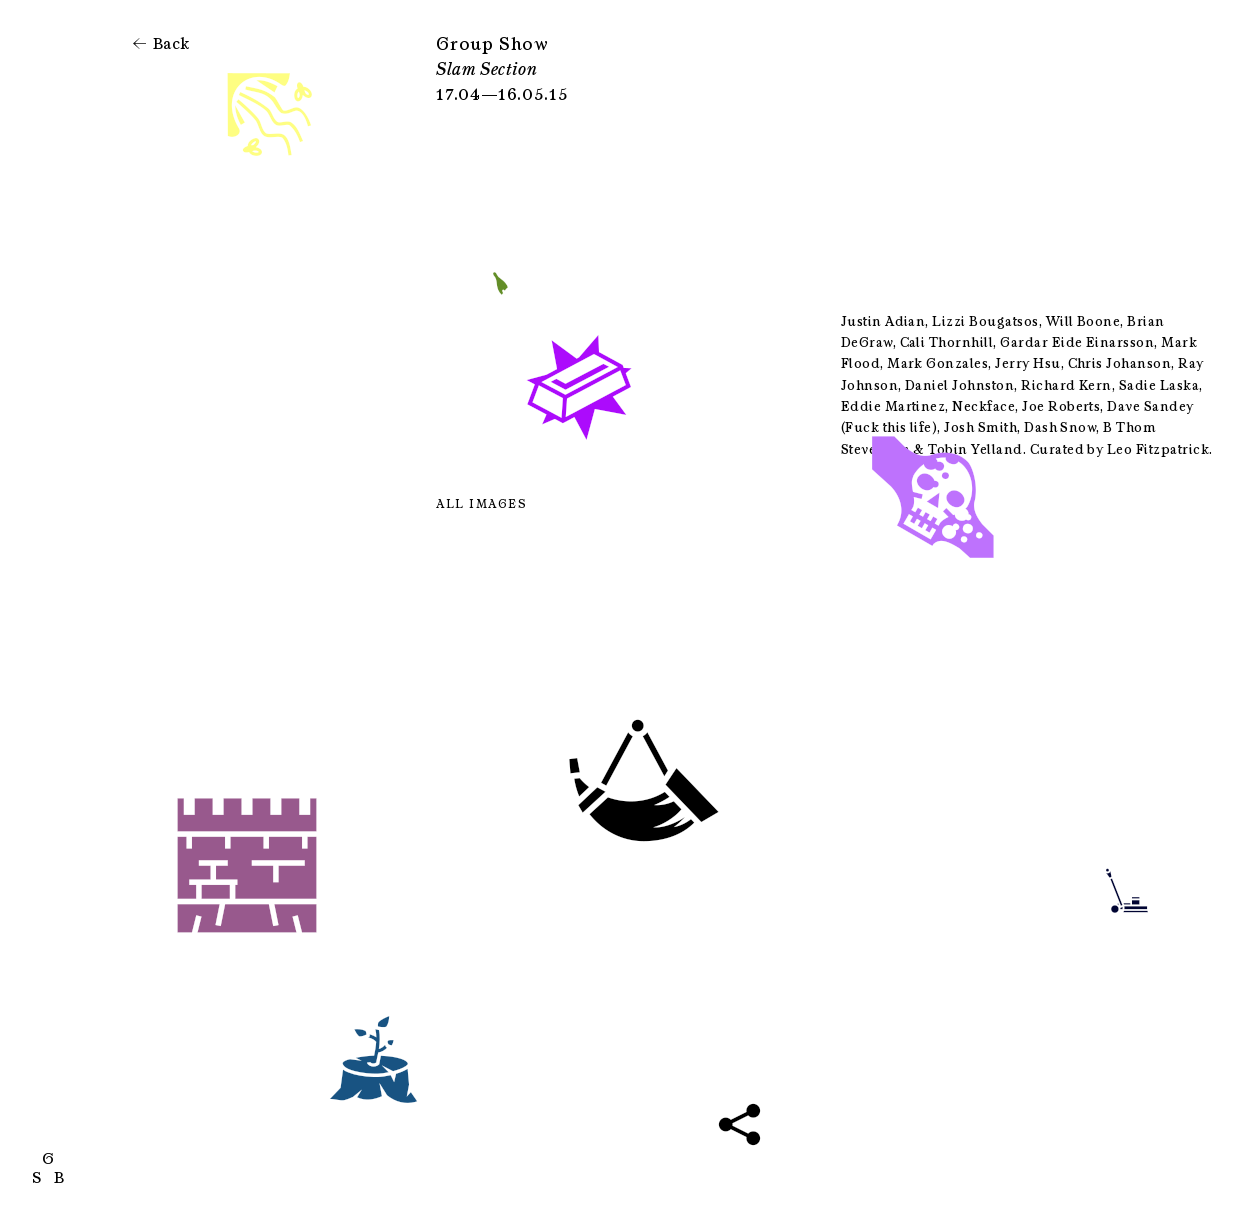 This screenshot has width=1245, height=1216. I want to click on activate disintegrate ability or spell, so click(932, 496).